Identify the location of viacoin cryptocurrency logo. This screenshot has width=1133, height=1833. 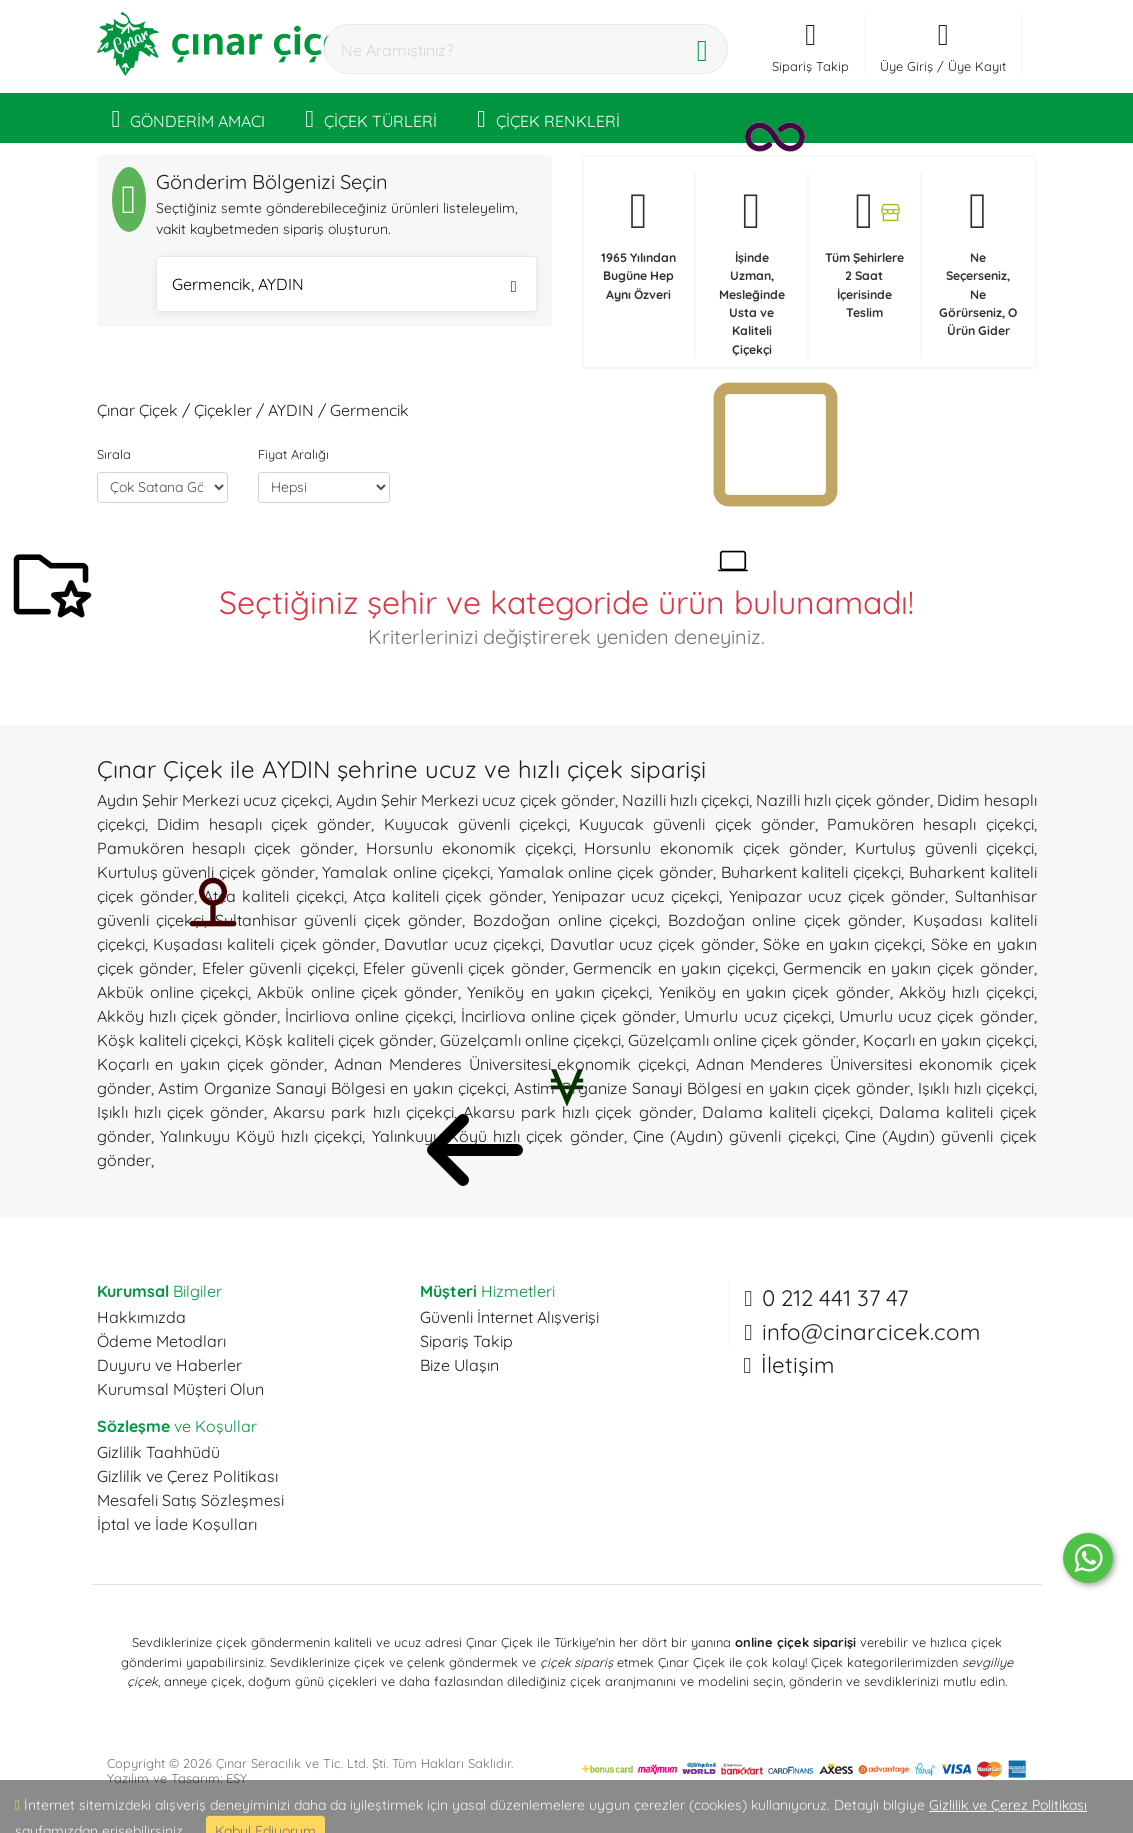
(567, 1088).